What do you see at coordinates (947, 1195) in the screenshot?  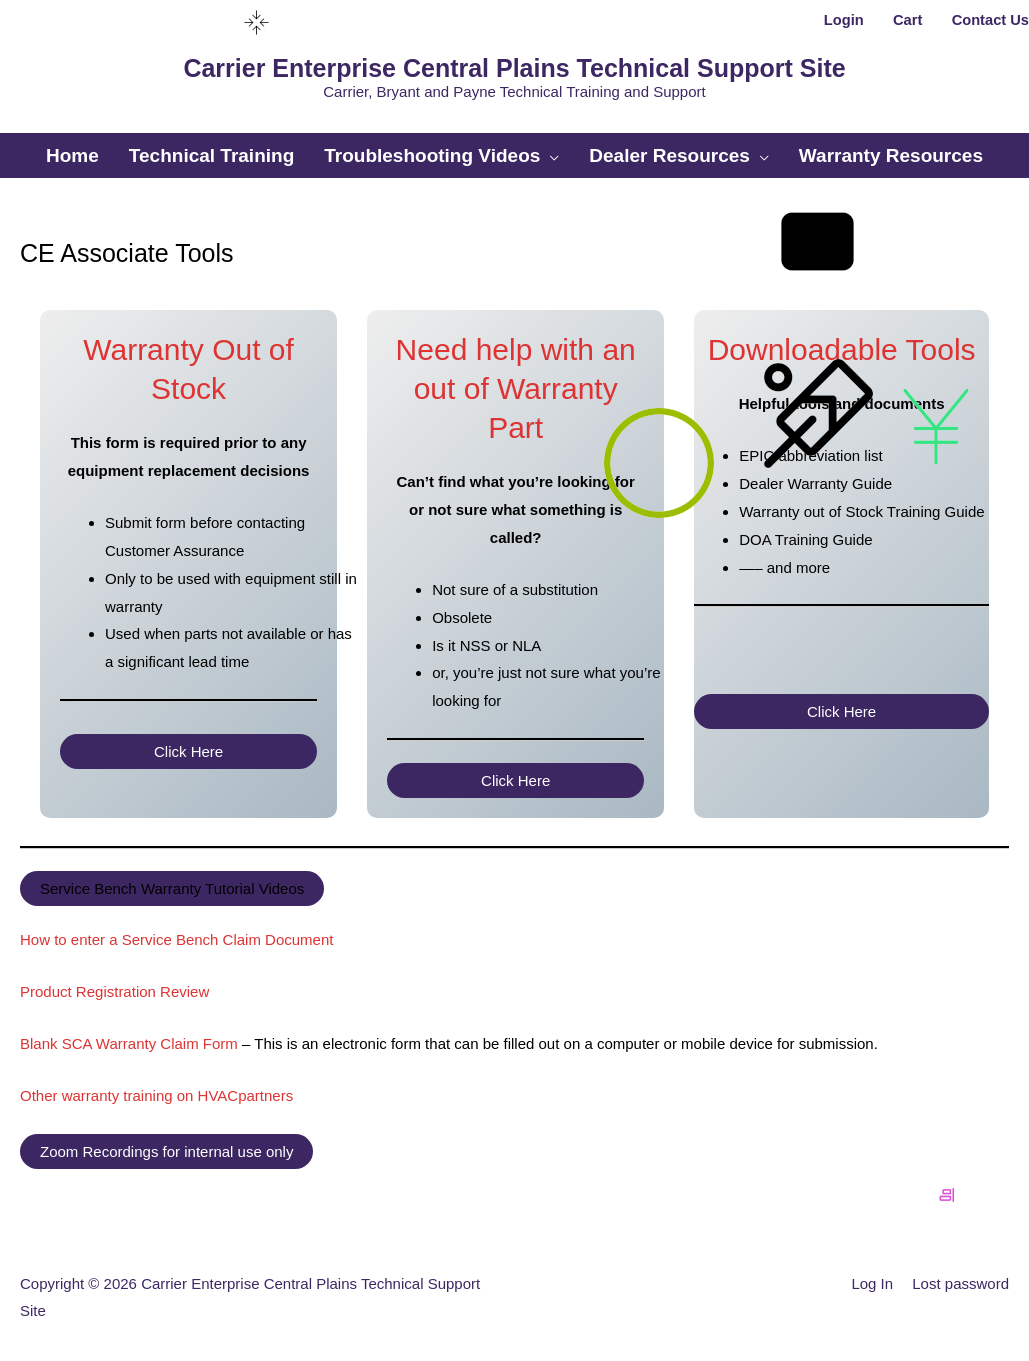 I see `align text to the right` at bounding box center [947, 1195].